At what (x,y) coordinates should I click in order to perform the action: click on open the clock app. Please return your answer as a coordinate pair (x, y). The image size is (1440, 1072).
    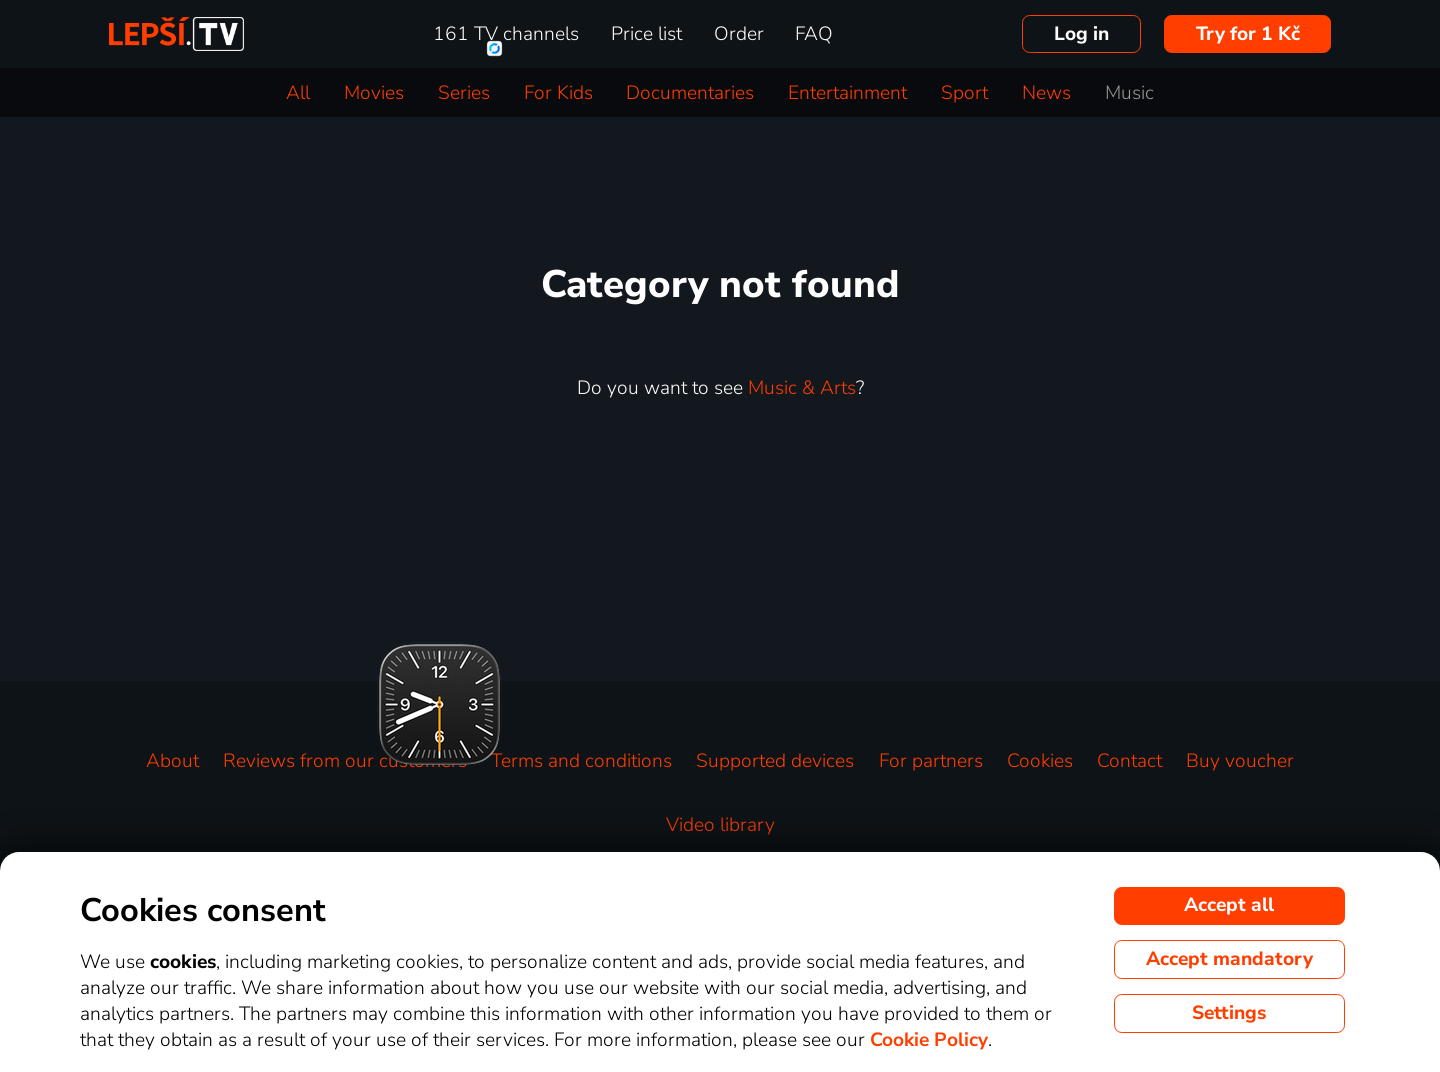
    Looking at the image, I should click on (439, 704).